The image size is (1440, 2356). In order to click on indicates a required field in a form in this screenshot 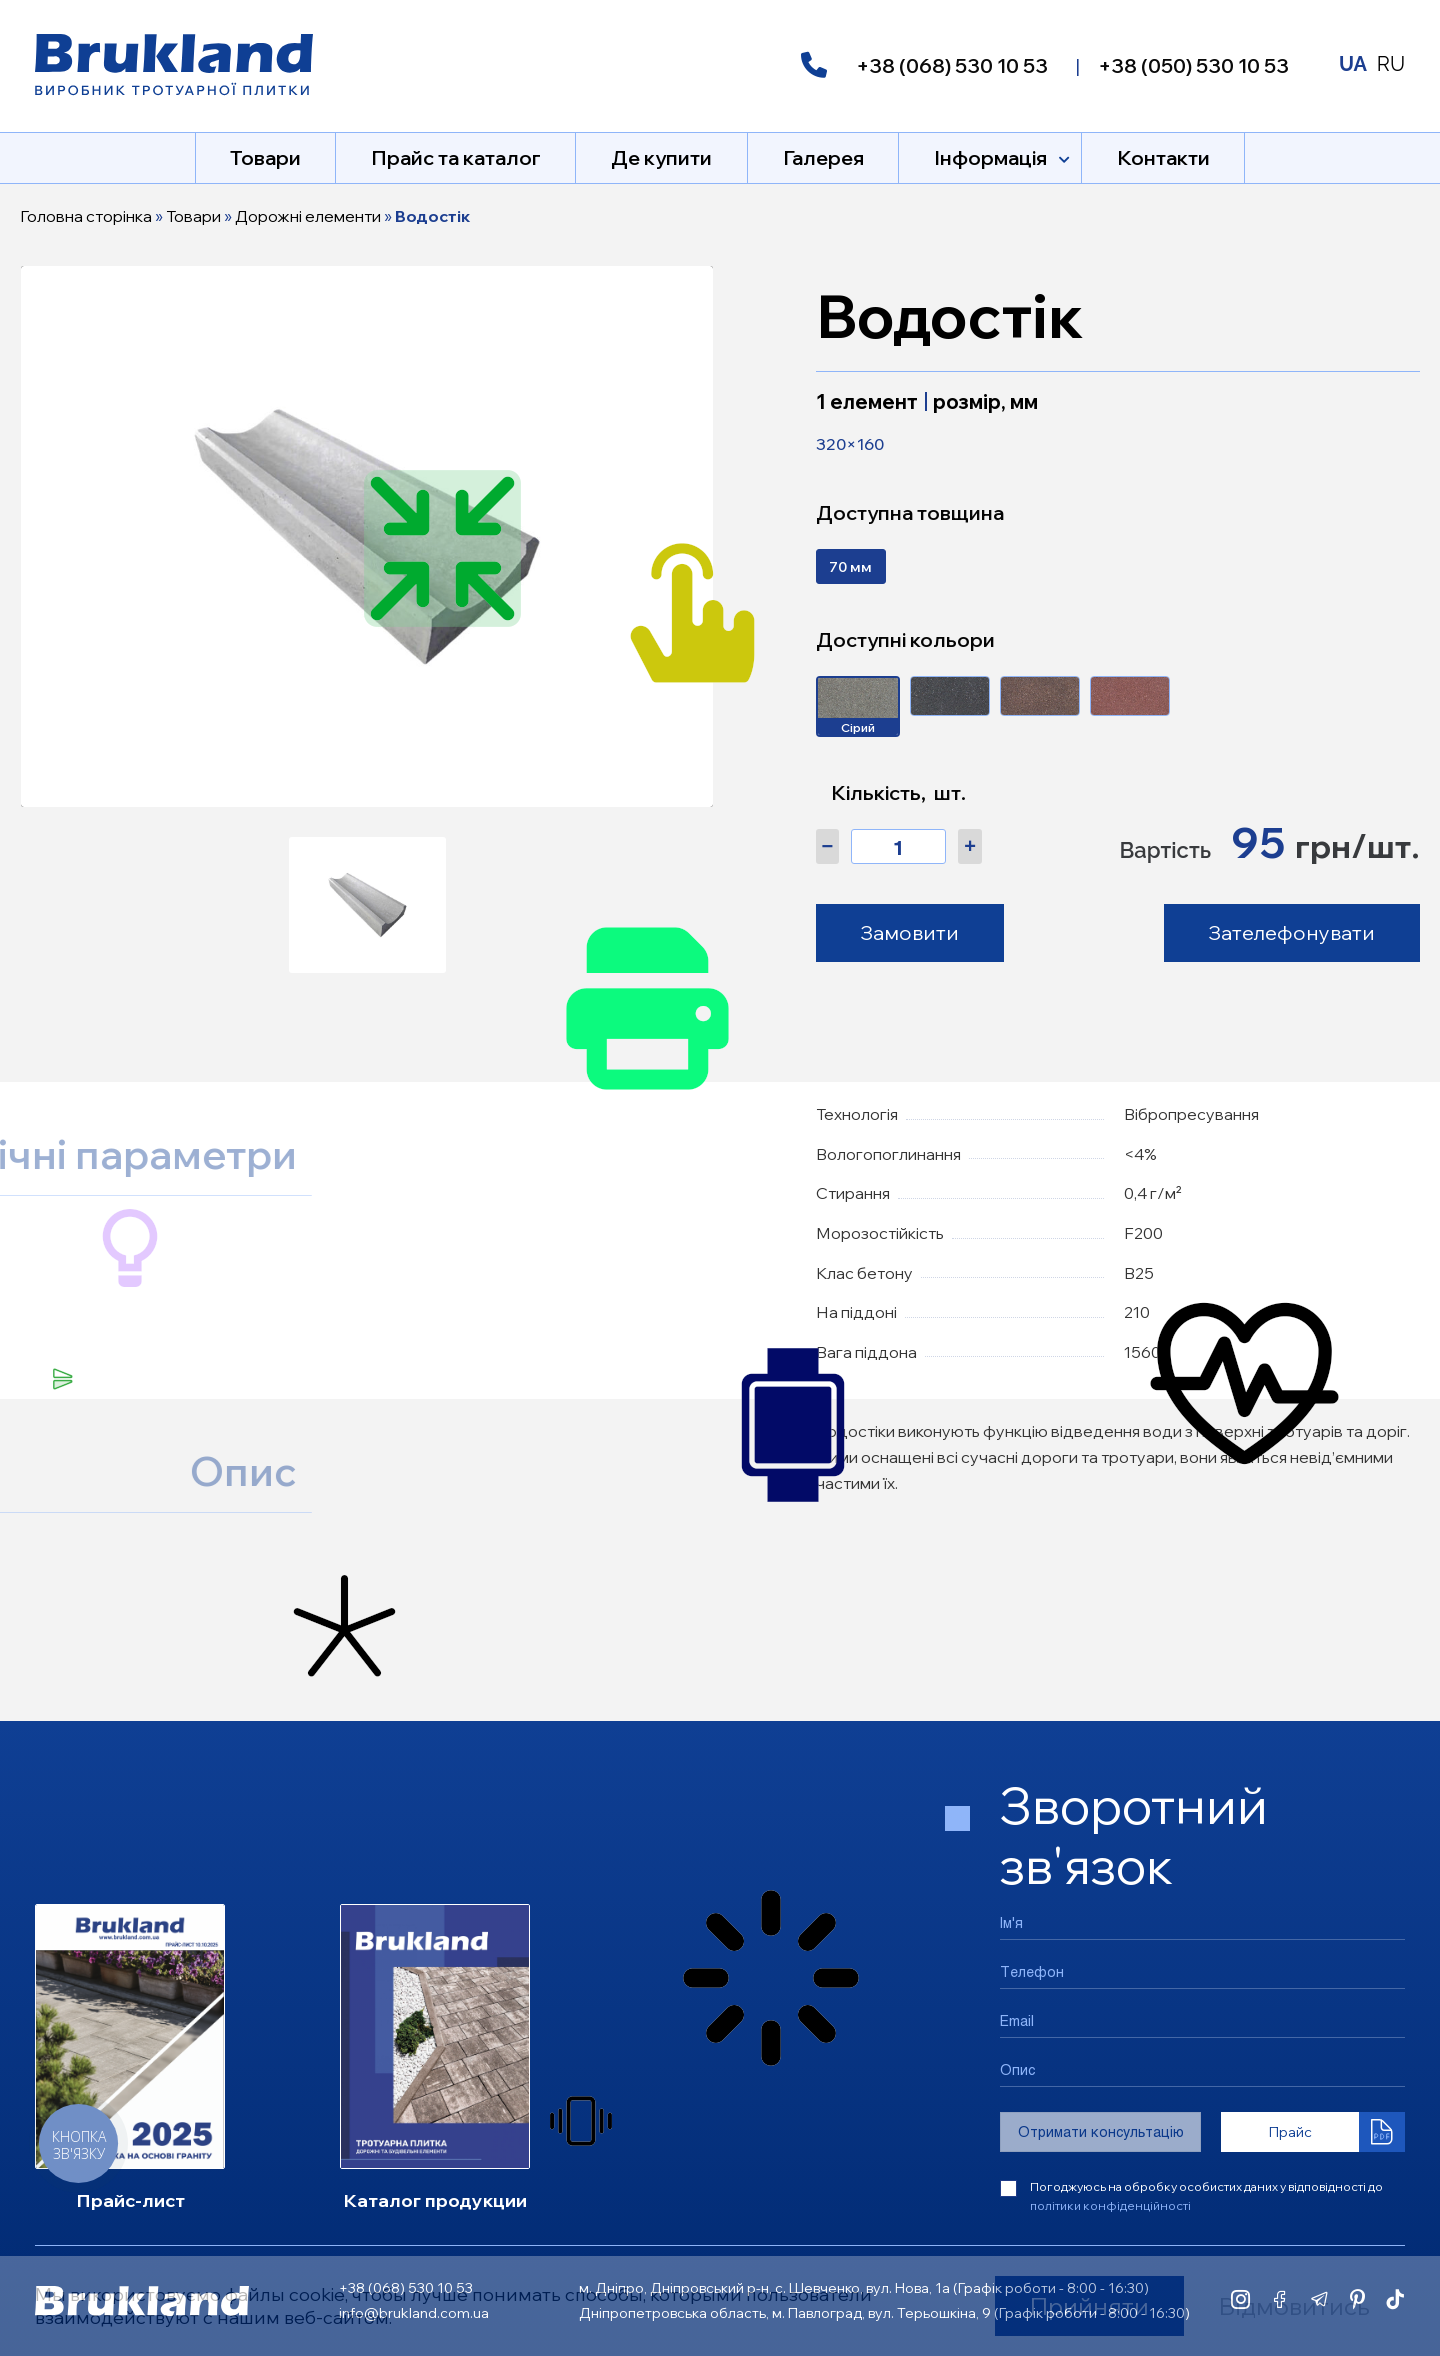, I will do `click(344, 1630)`.